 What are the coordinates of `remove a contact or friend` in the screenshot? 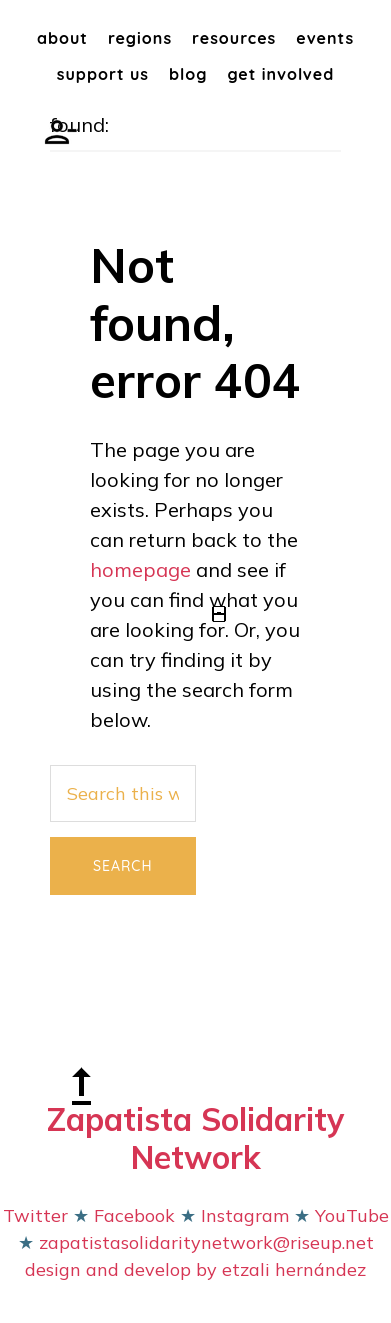 It's located at (60, 132).